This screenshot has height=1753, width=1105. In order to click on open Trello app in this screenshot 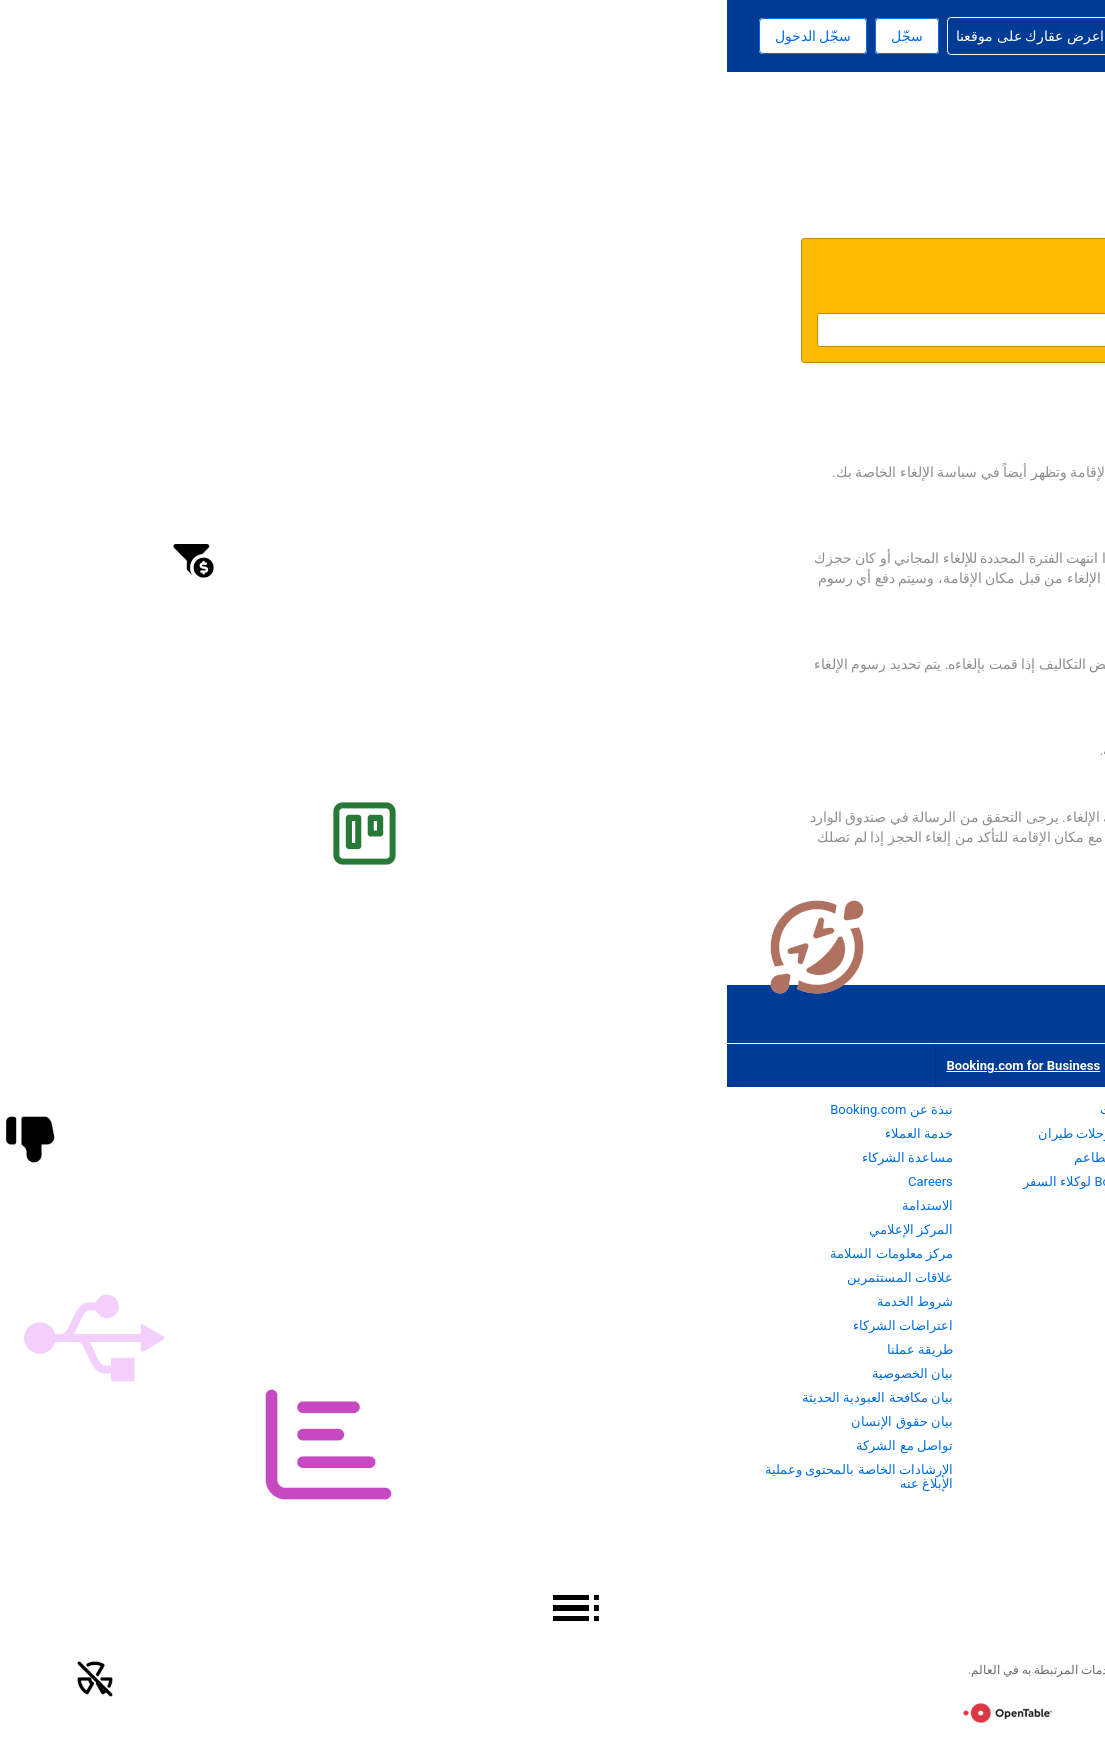, I will do `click(364, 833)`.